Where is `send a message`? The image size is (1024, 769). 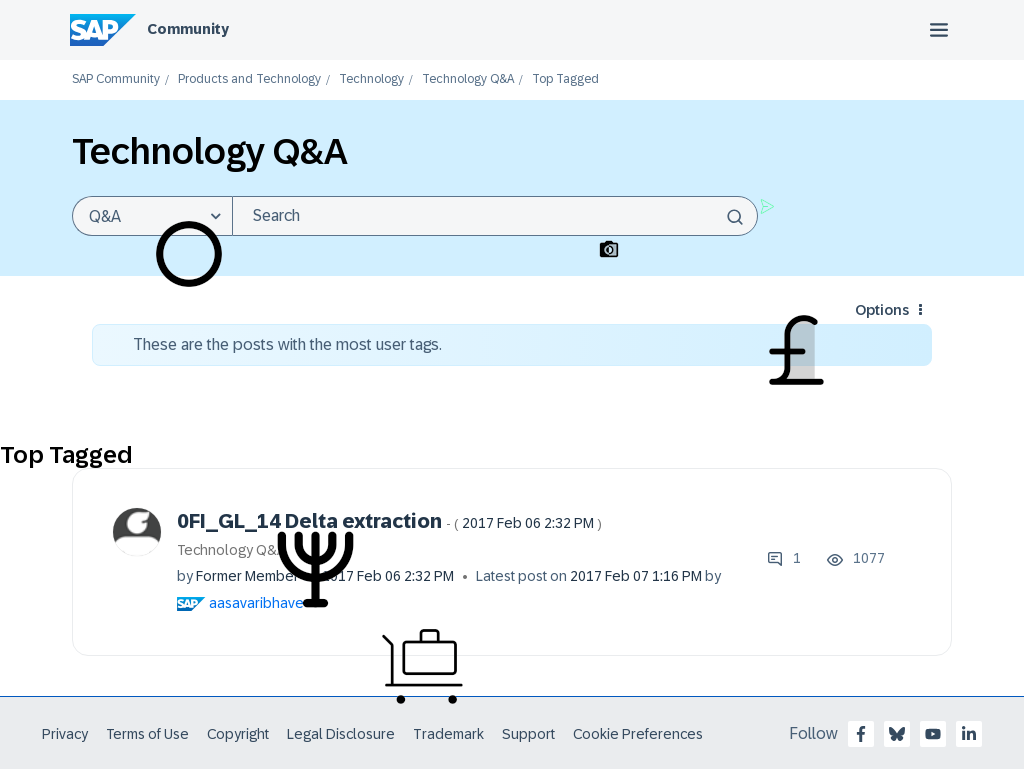
send a message is located at coordinates (766, 206).